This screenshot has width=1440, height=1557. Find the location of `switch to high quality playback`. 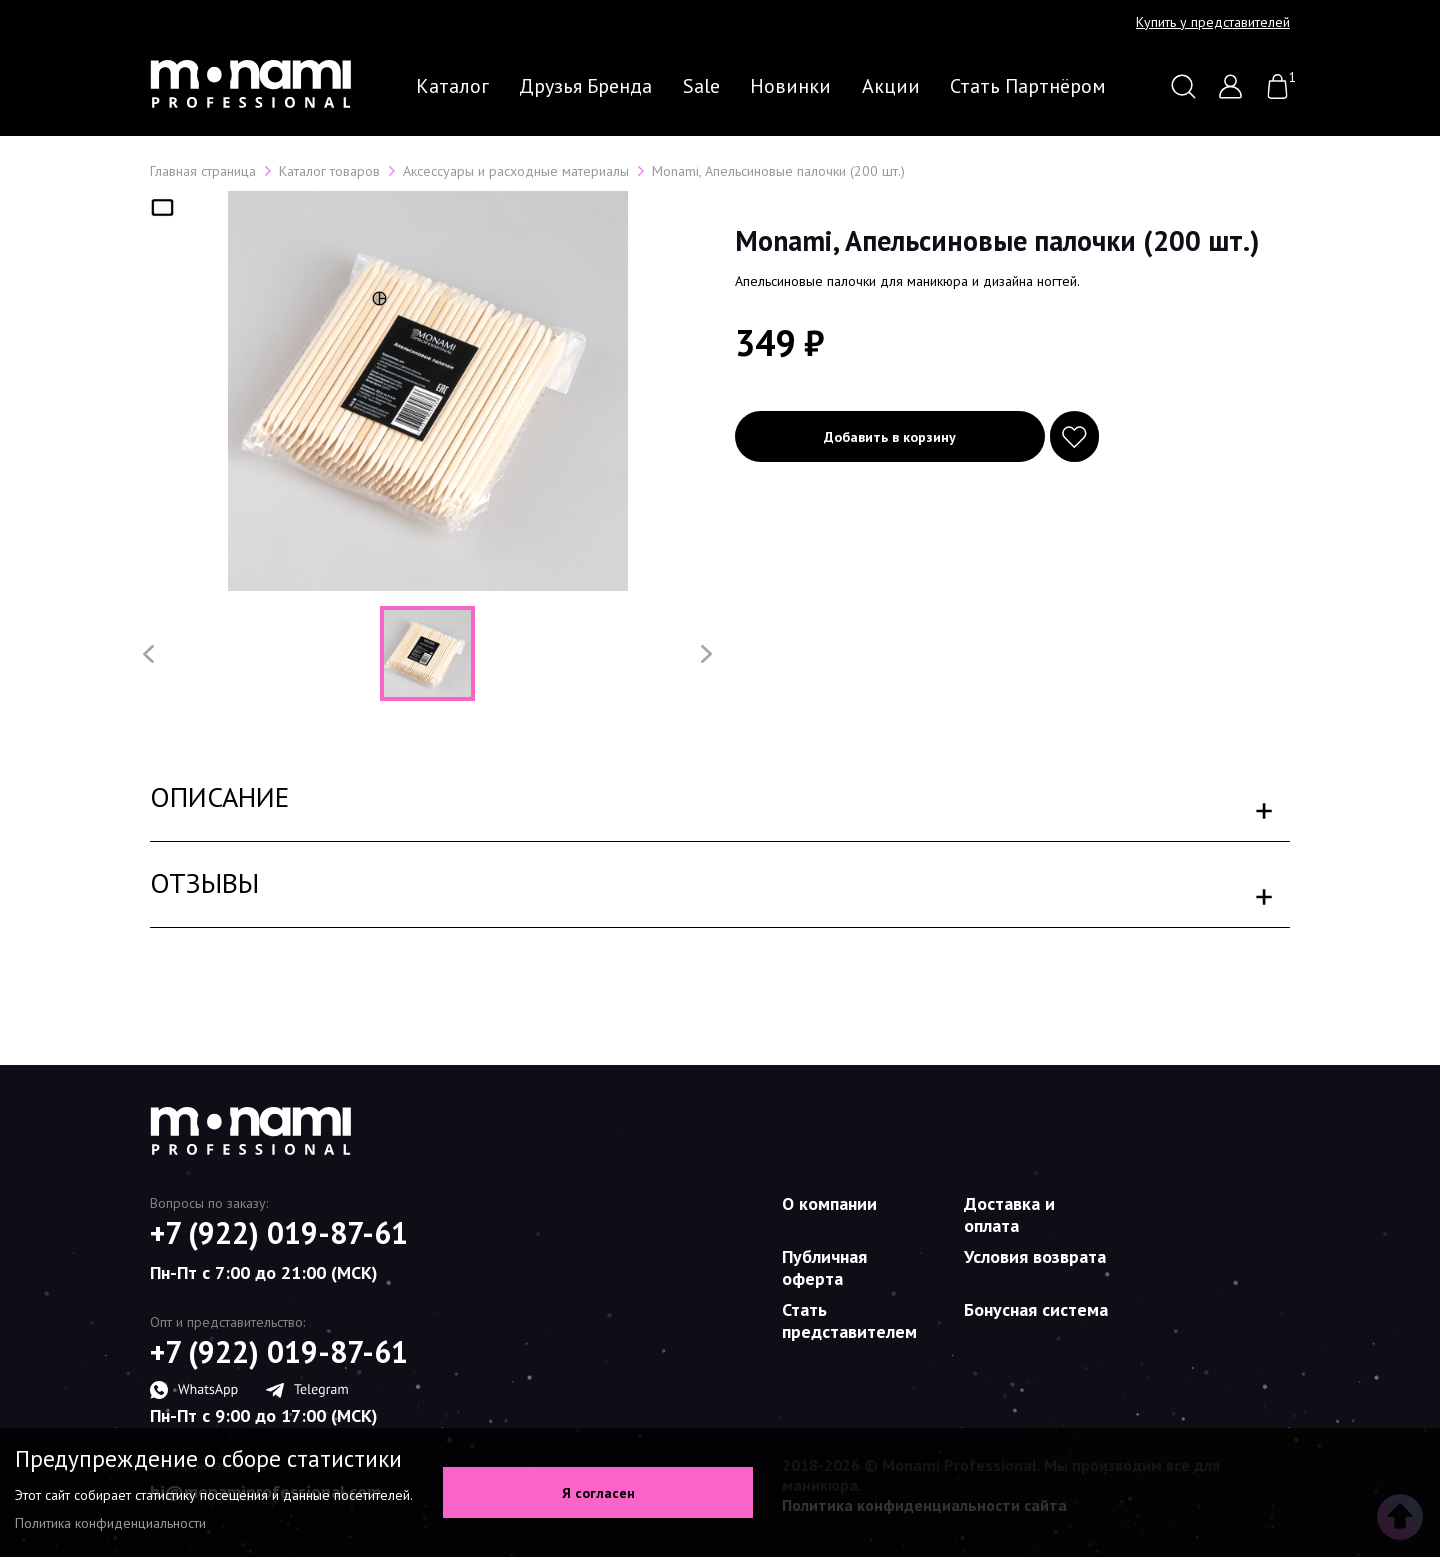

switch to high quality playback is located at coordinates (452, 55).